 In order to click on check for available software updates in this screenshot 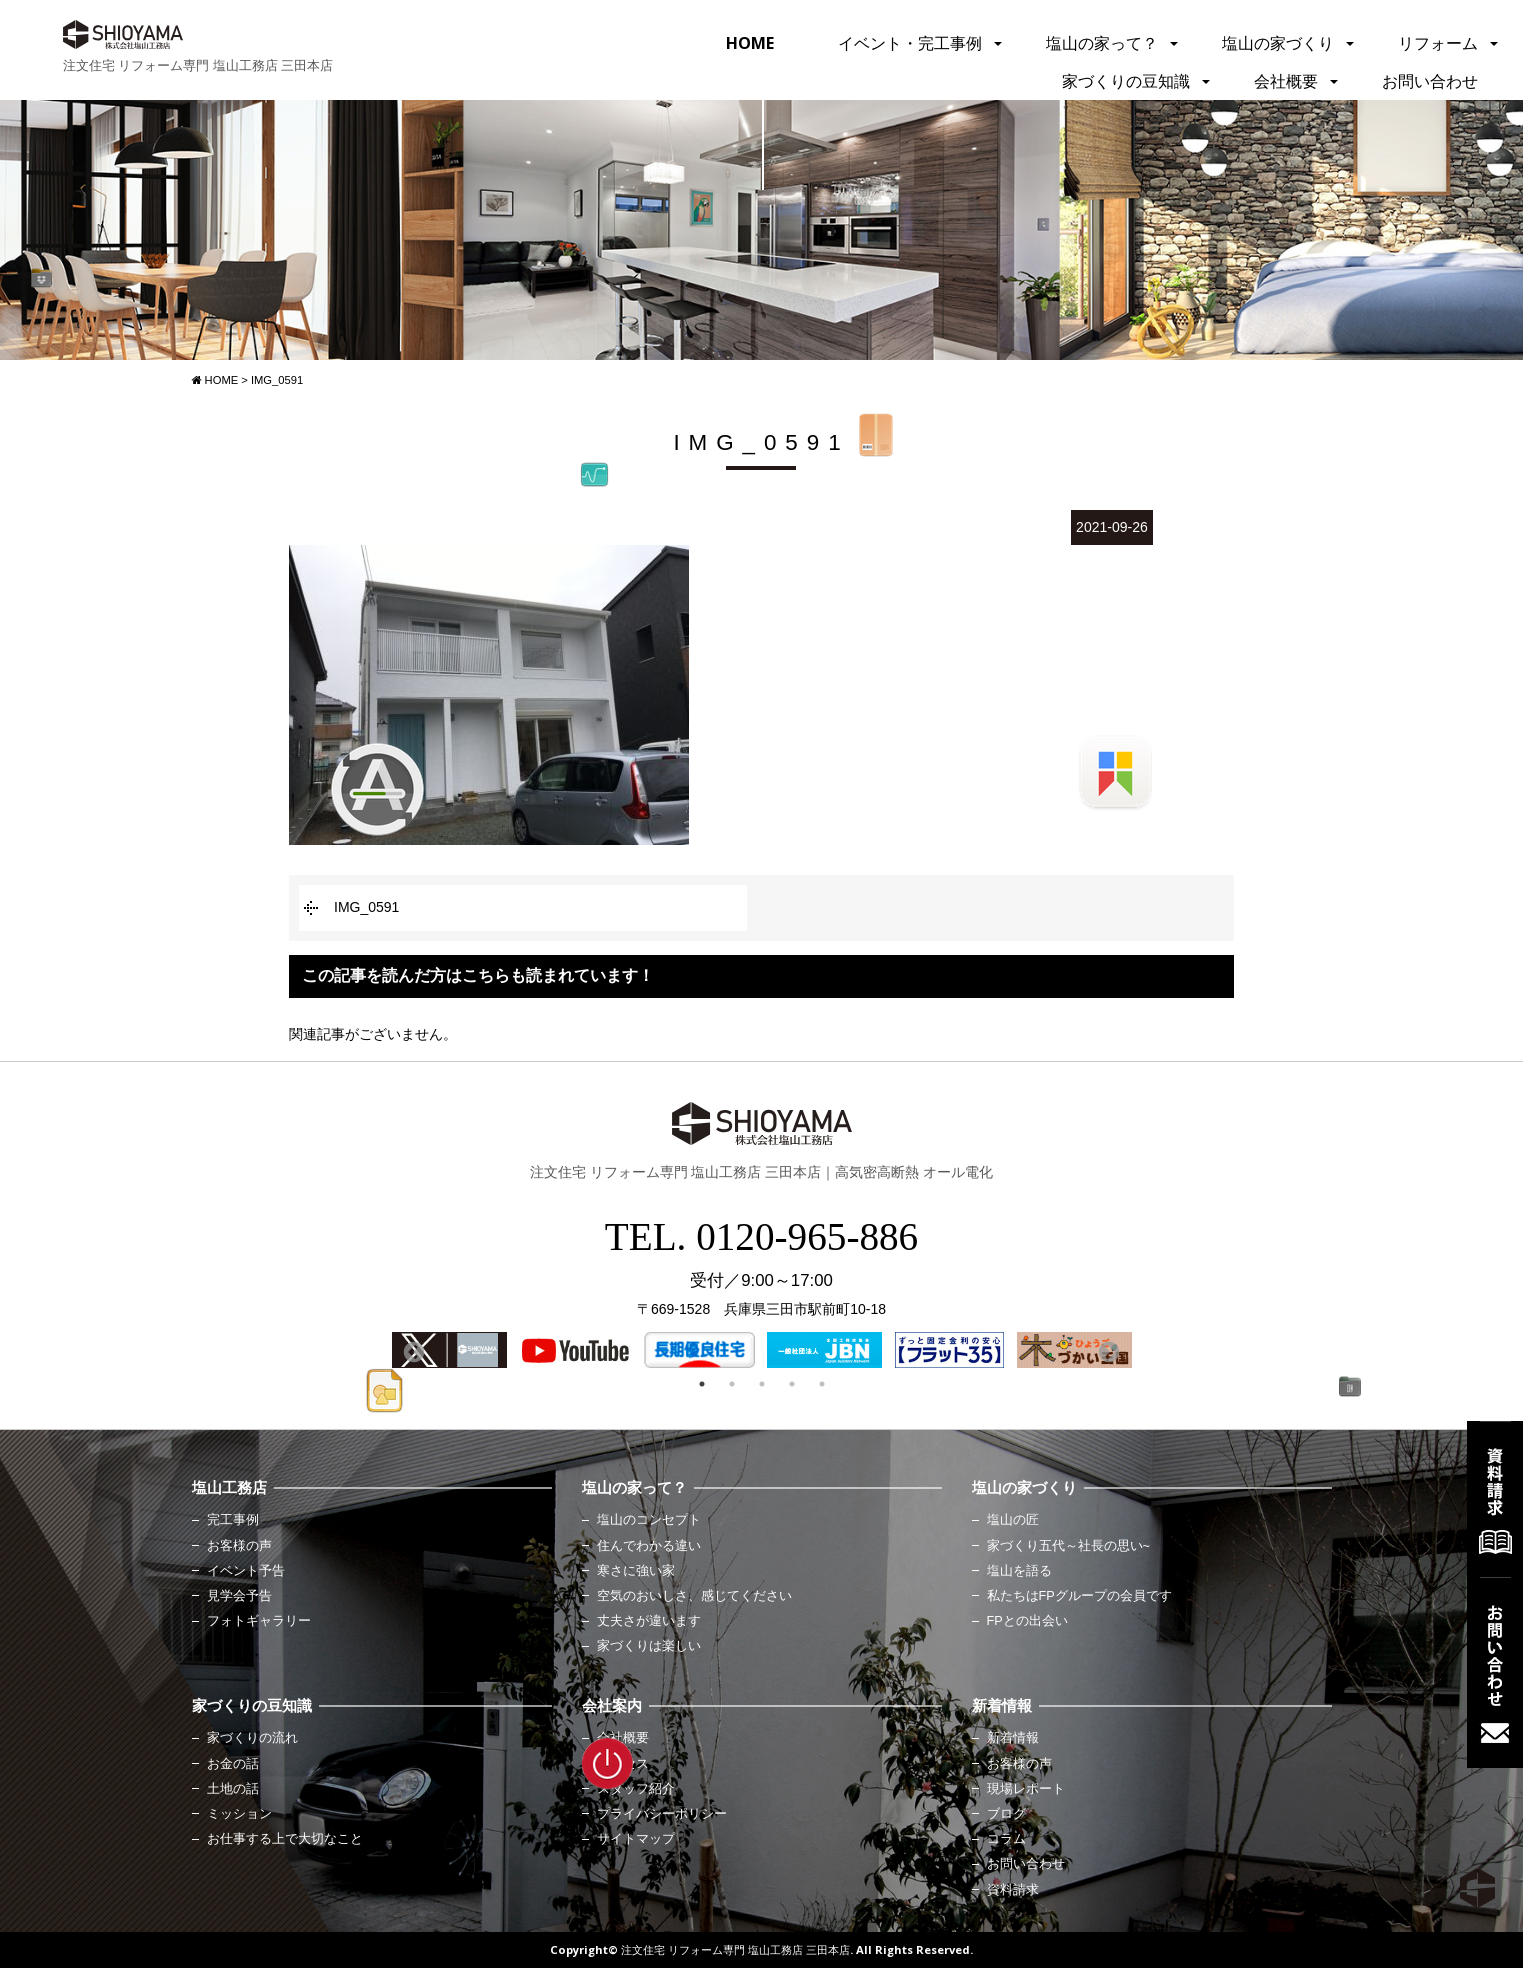, I will do `click(377, 789)`.